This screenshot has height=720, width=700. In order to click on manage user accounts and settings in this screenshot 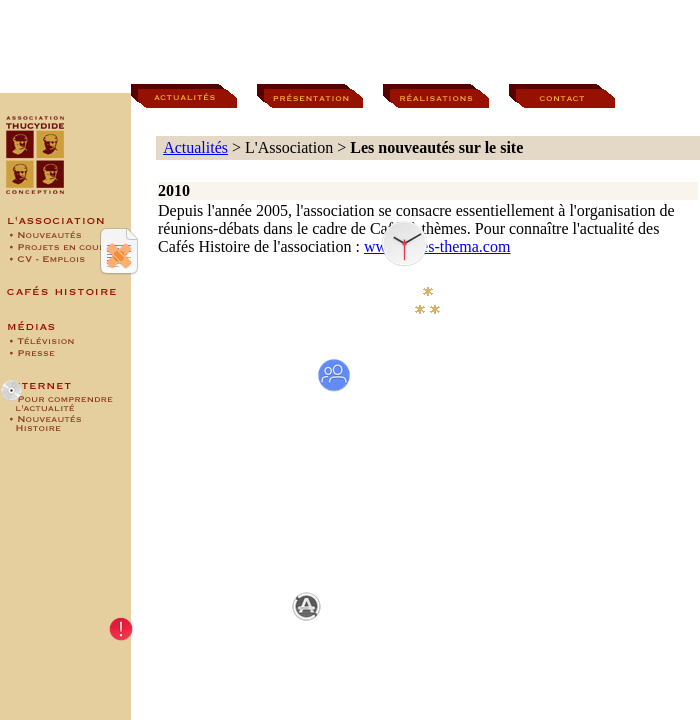, I will do `click(334, 375)`.